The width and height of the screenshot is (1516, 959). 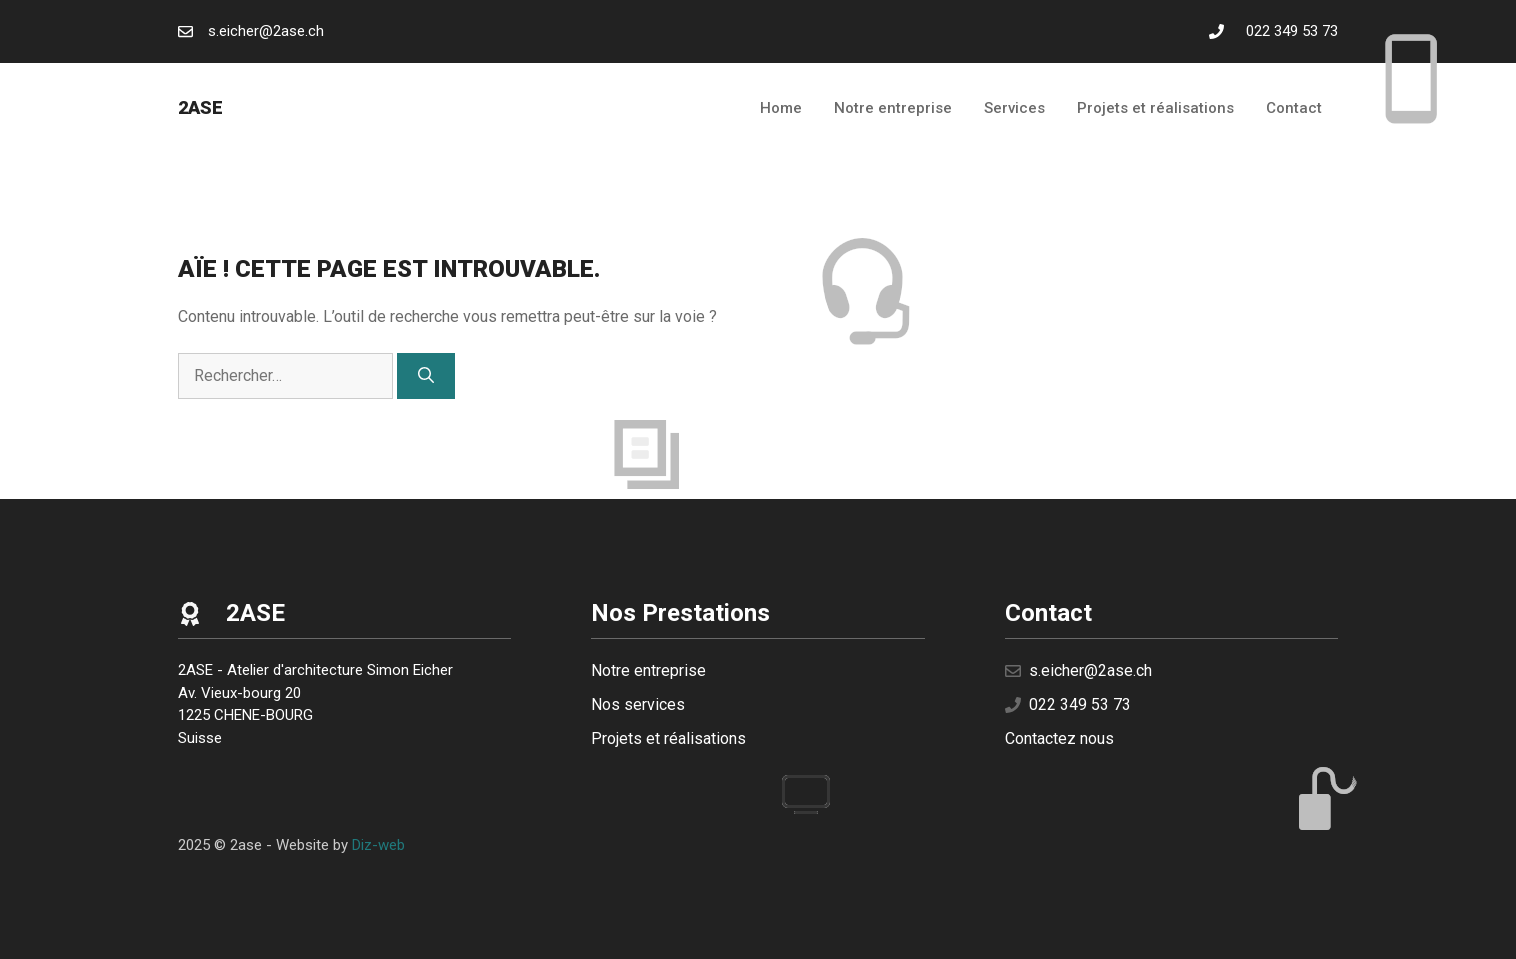 I want to click on indicates an iPhone or iOS device, so click(x=1411, y=79).